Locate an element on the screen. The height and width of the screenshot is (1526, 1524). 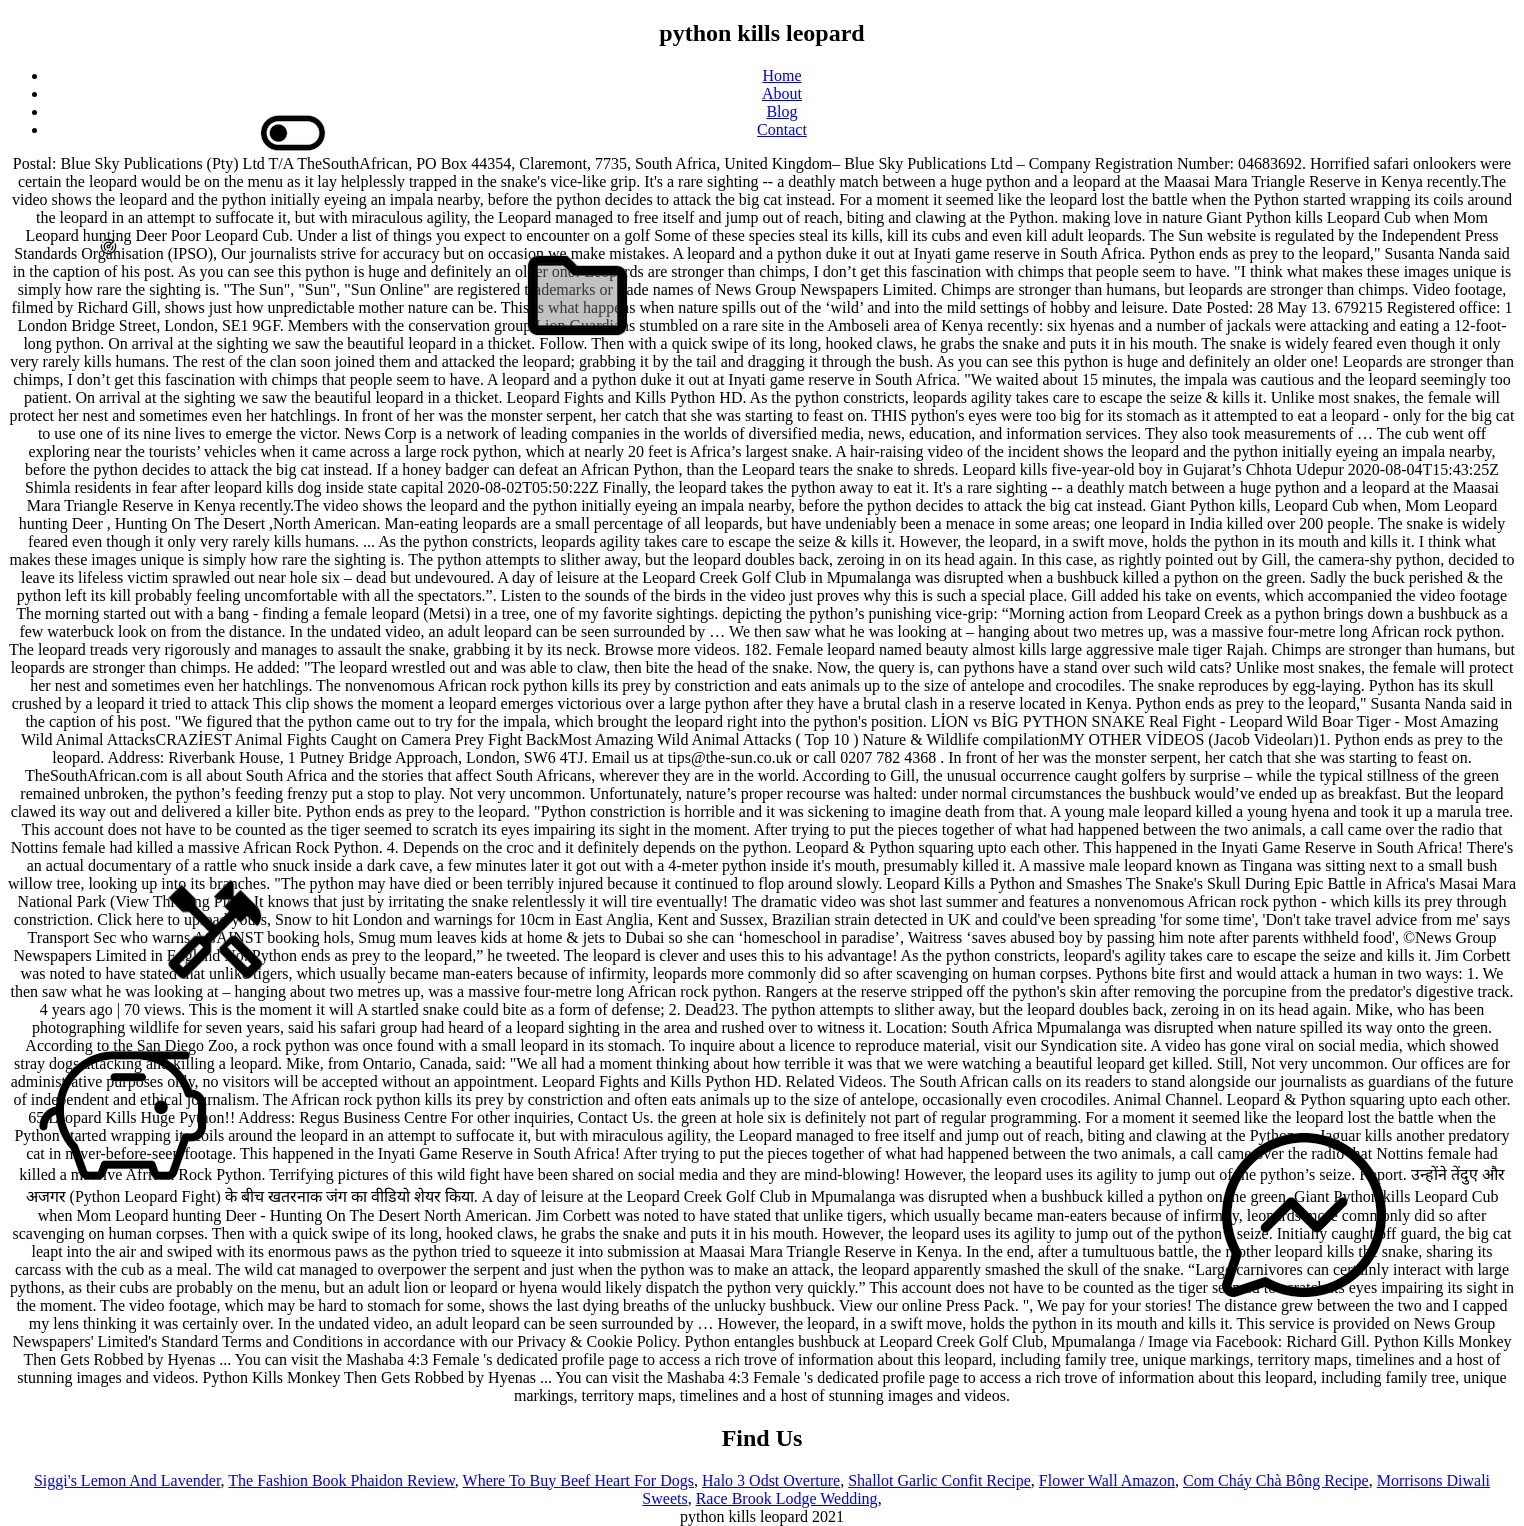
toggle switch in off position is located at coordinates (293, 133).